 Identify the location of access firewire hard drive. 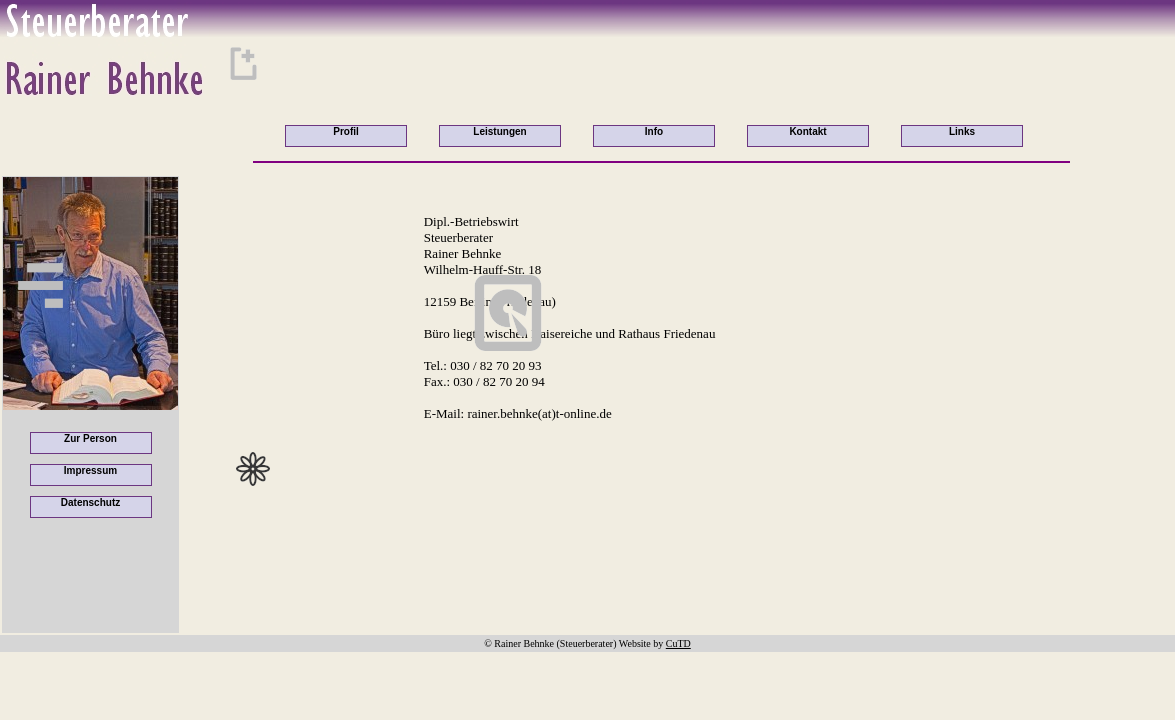
(508, 313).